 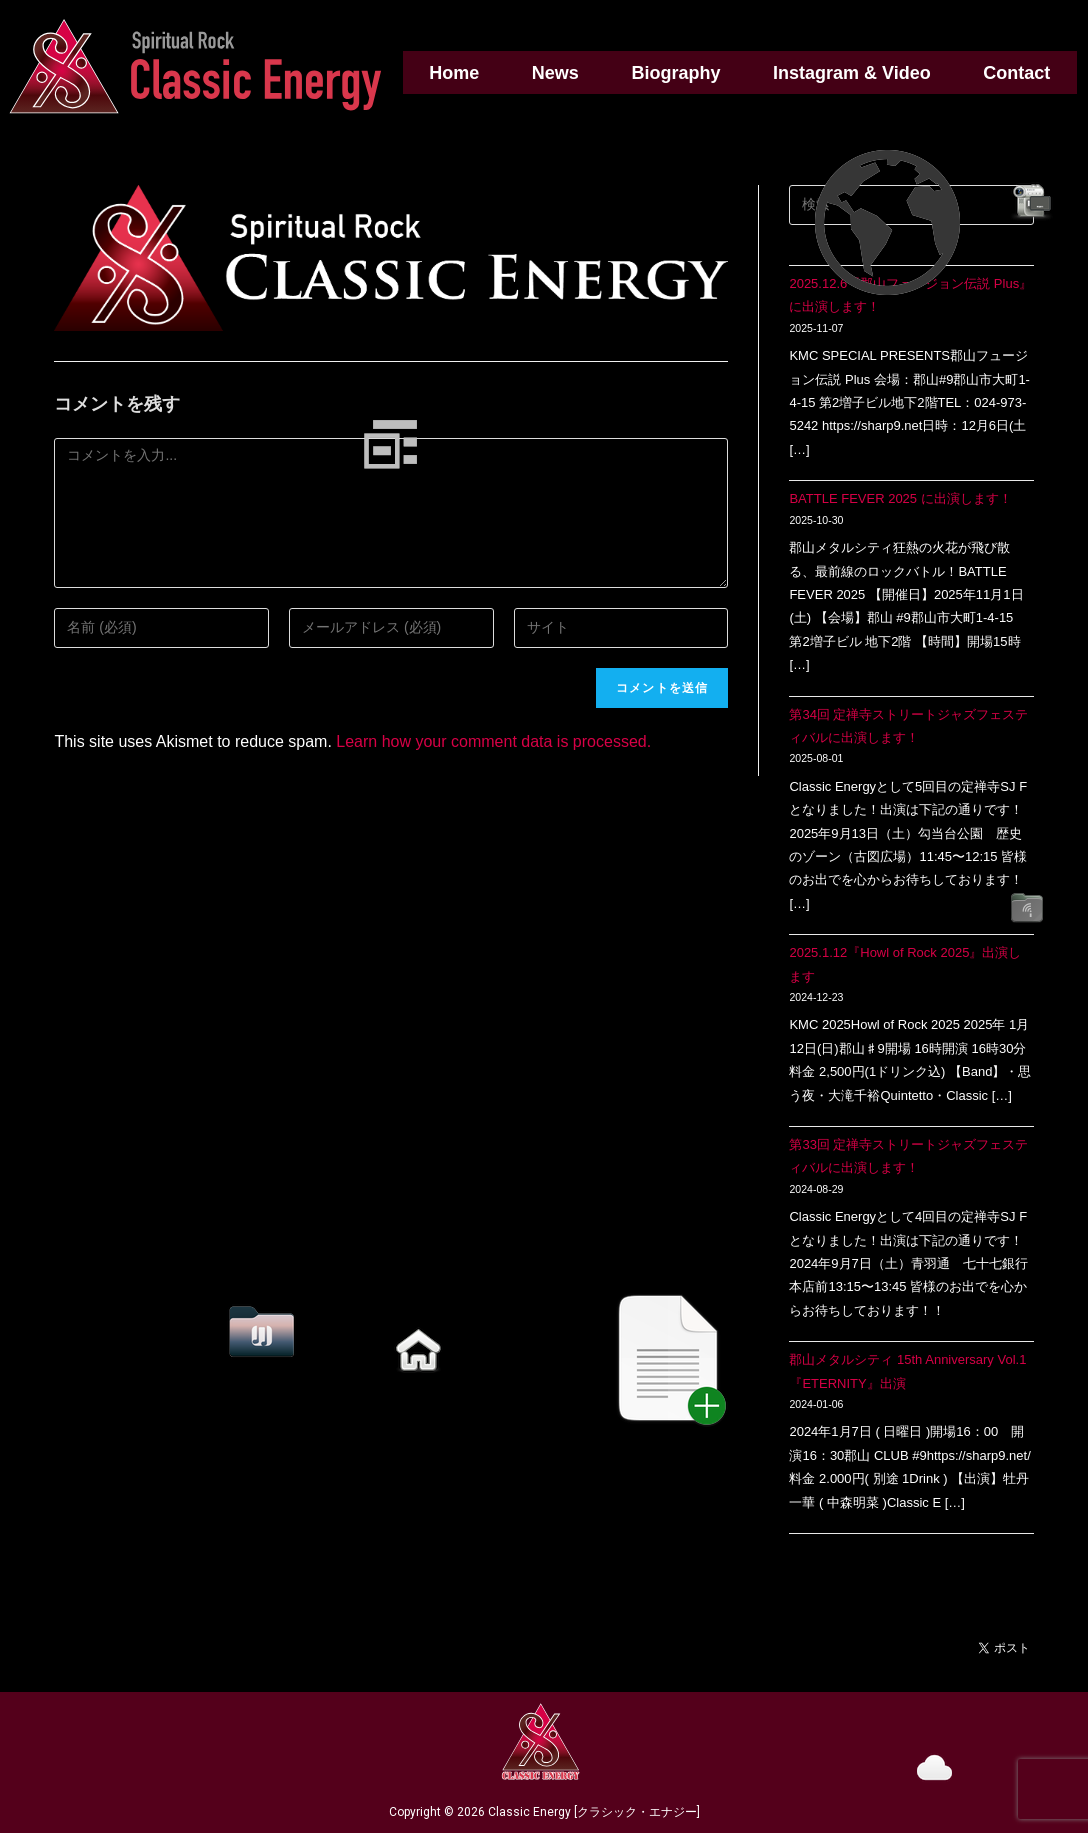 What do you see at coordinates (1031, 201) in the screenshot?
I see `access video camera device settings` at bounding box center [1031, 201].